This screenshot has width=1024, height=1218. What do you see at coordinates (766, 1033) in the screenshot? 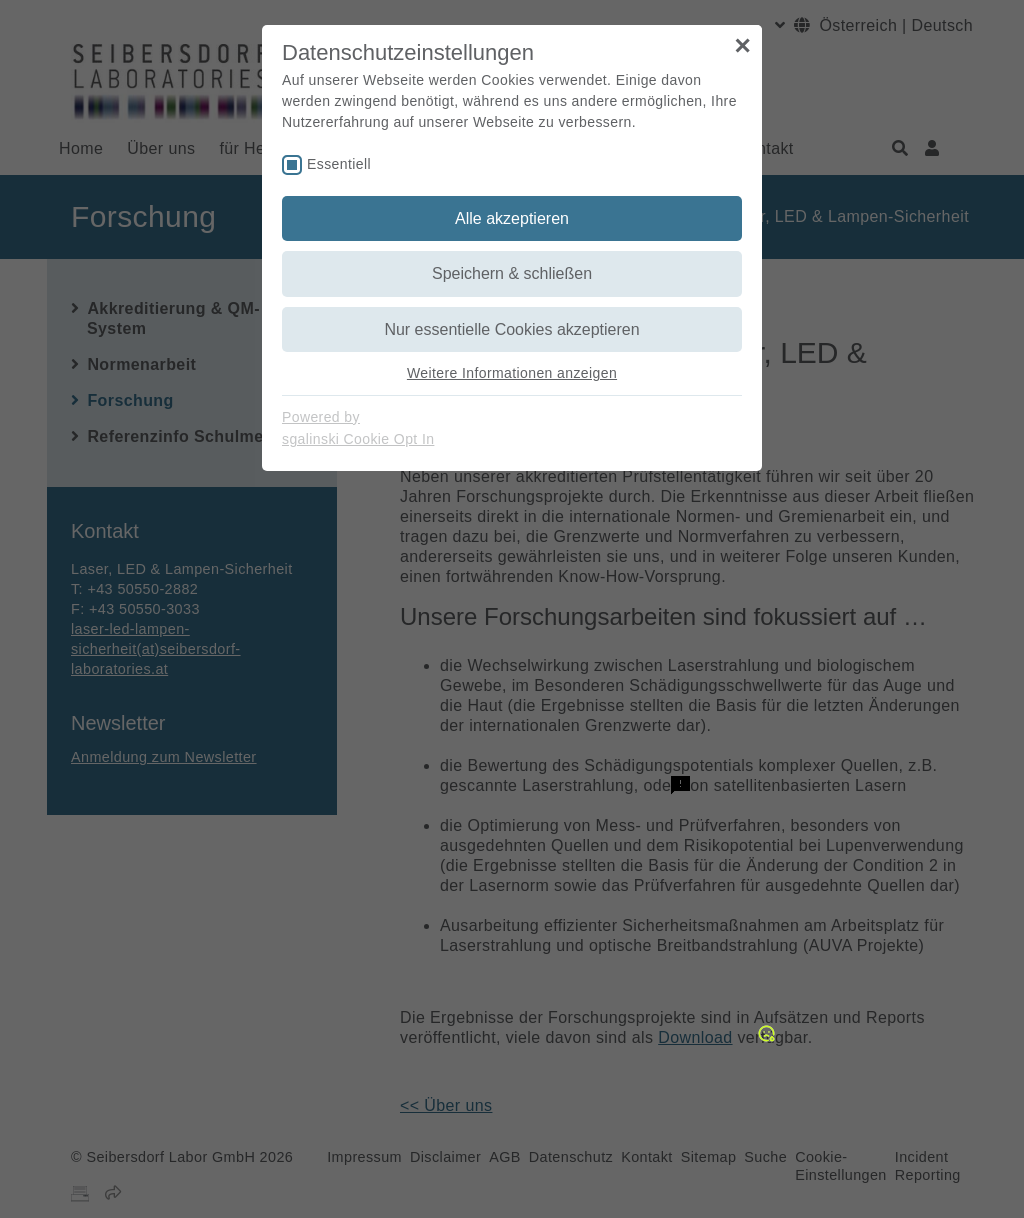
I see `indicate sadness or disappointment` at bounding box center [766, 1033].